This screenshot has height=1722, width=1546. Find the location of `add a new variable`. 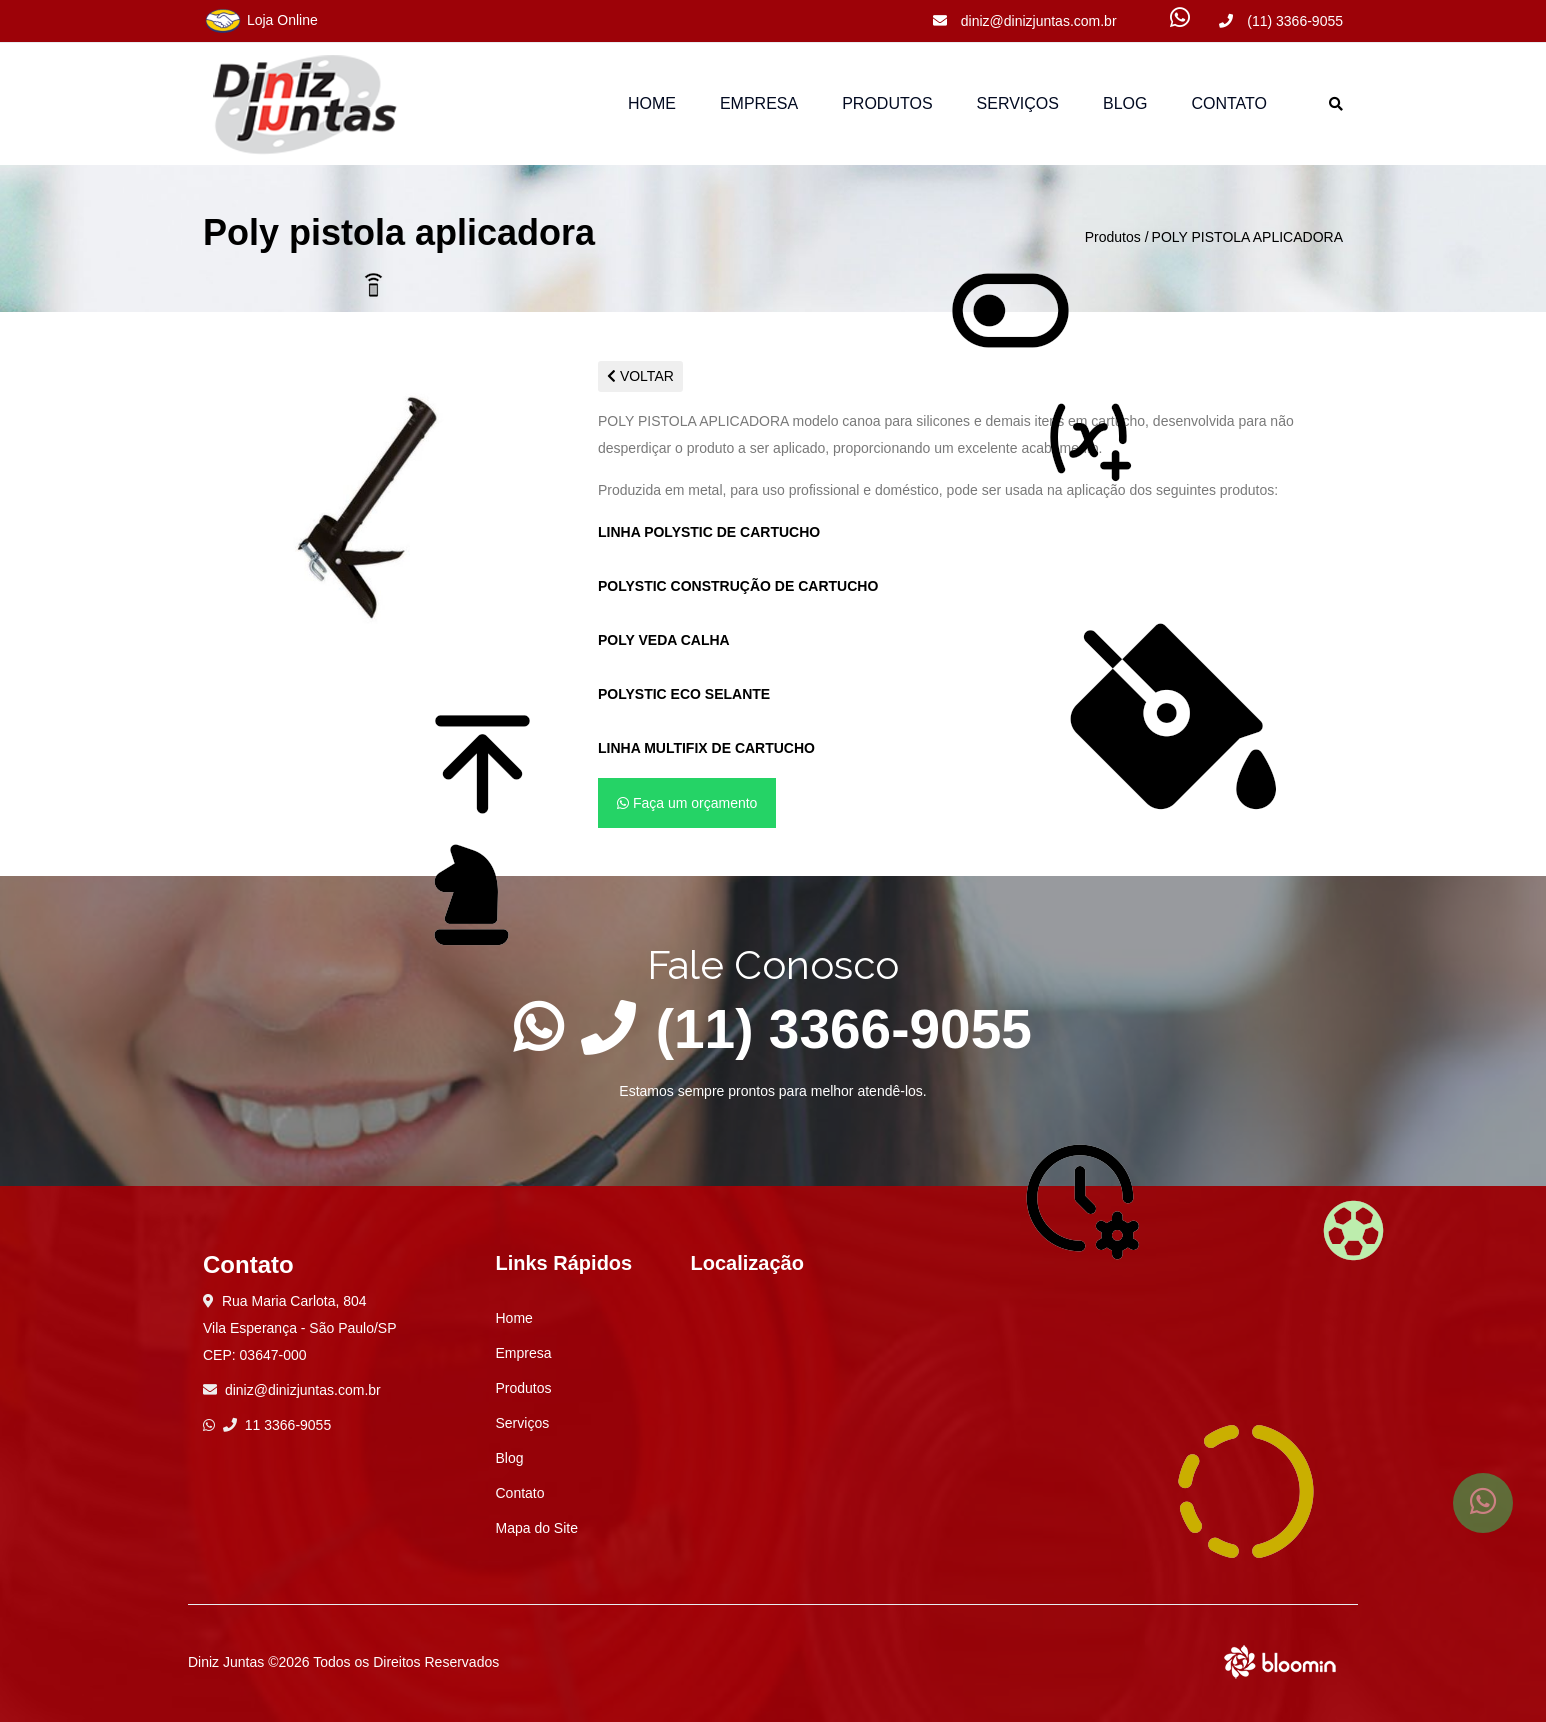

add a new variable is located at coordinates (1088, 438).